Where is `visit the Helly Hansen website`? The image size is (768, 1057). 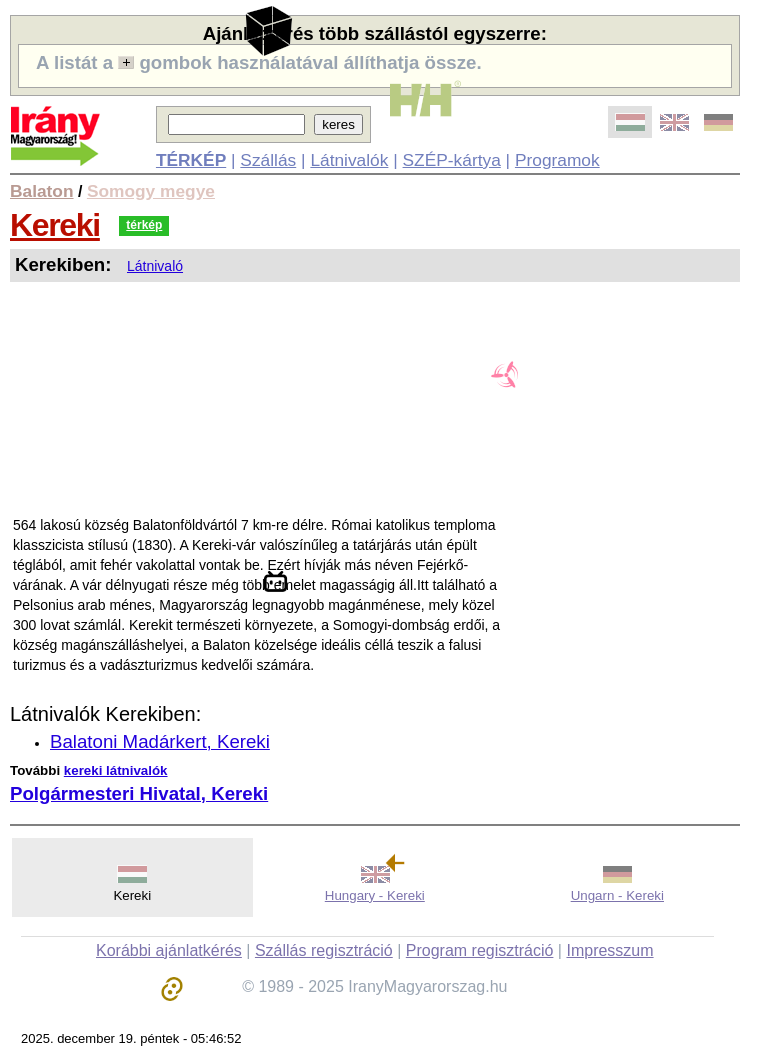 visit the Helly Hansen website is located at coordinates (425, 98).